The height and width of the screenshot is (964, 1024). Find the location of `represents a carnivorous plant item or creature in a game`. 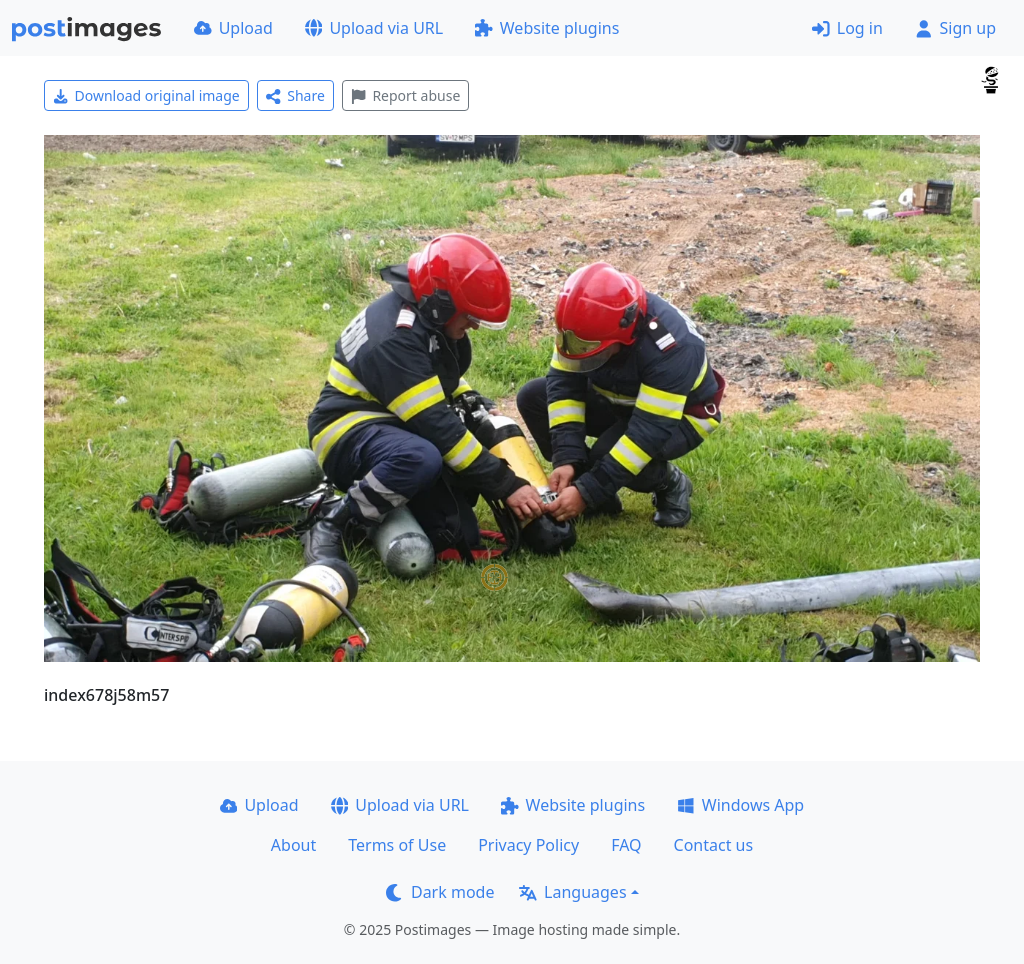

represents a carnivorous plant item or creature in a game is located at coordinates (991, 80).